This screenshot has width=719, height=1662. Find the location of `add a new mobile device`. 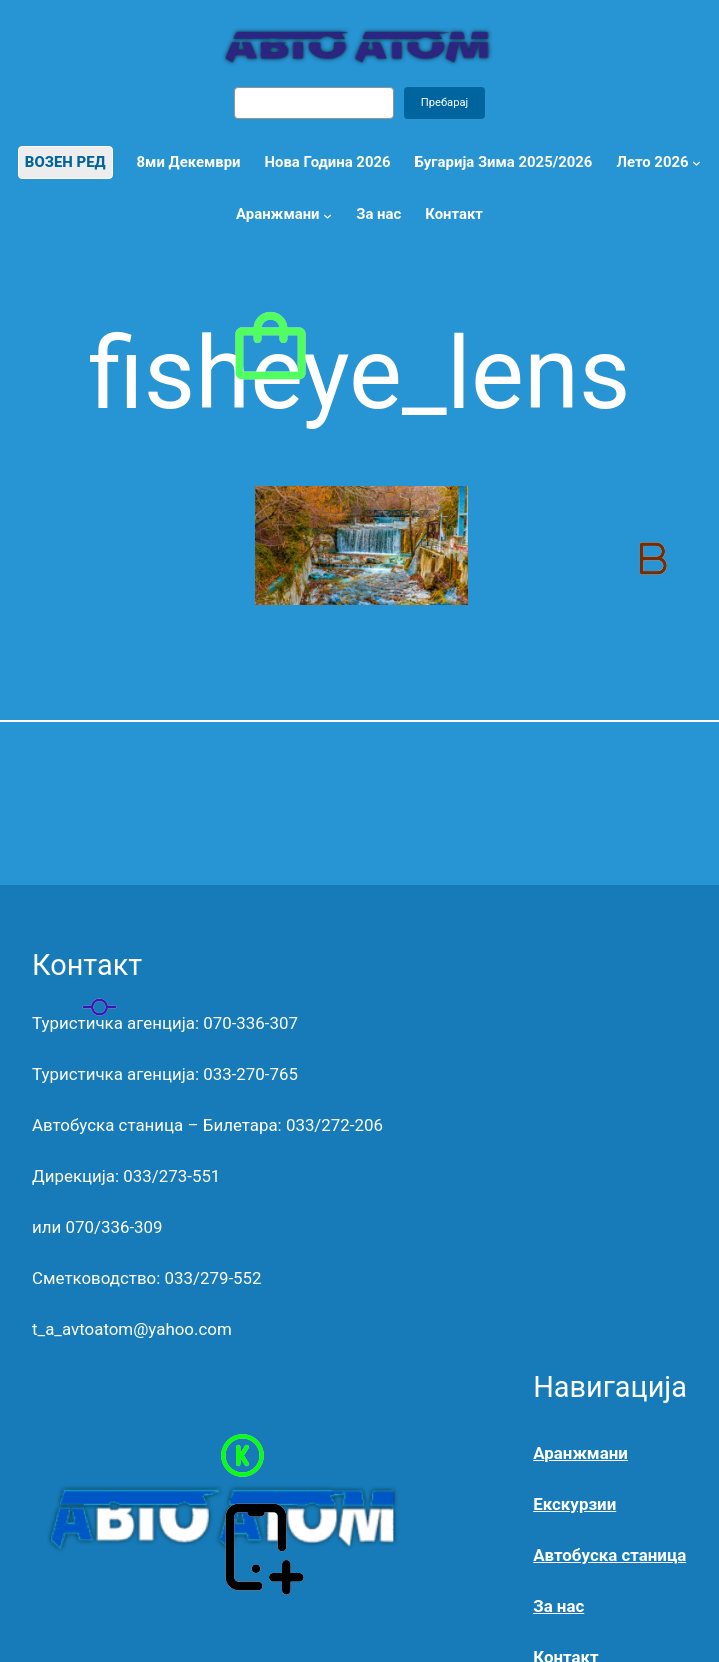

add a new mobile device is located at coordinates (256, 1547).